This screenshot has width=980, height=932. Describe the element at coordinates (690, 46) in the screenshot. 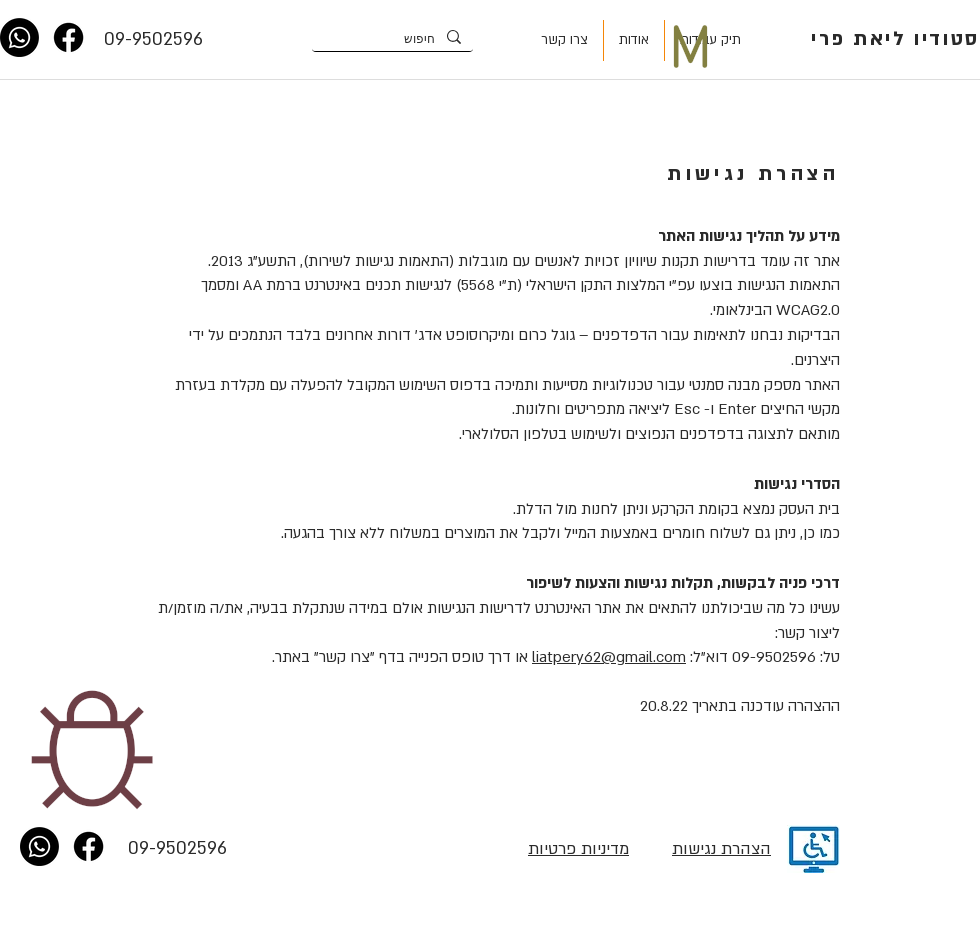

I see `indicates a label or category starting with "M"` at that location.